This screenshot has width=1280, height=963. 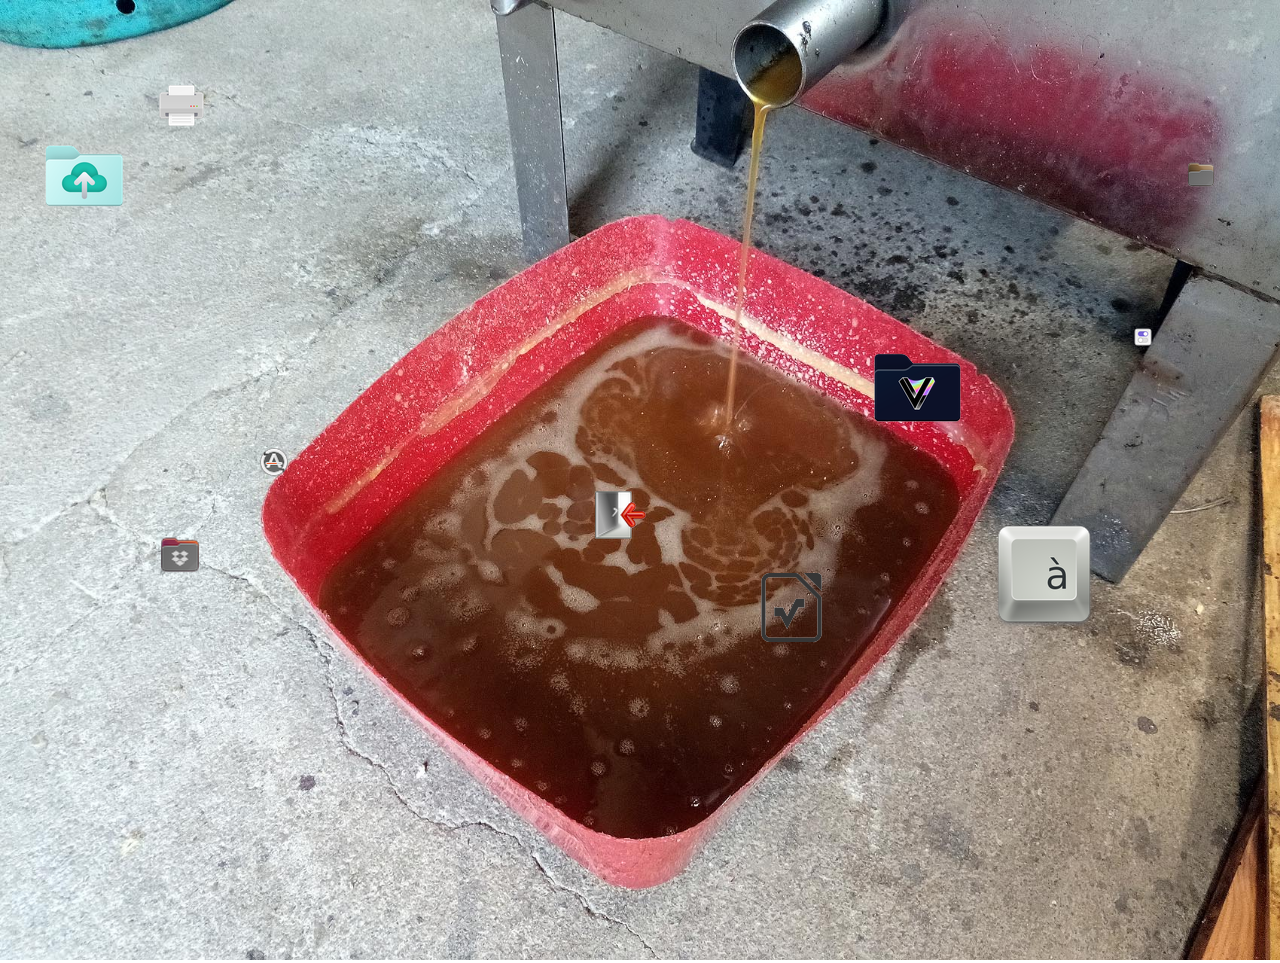 What do you see at coordinates (791, 607) in the screenshot?
I see `open libreoffice math application` at bounding box center [791, 607].